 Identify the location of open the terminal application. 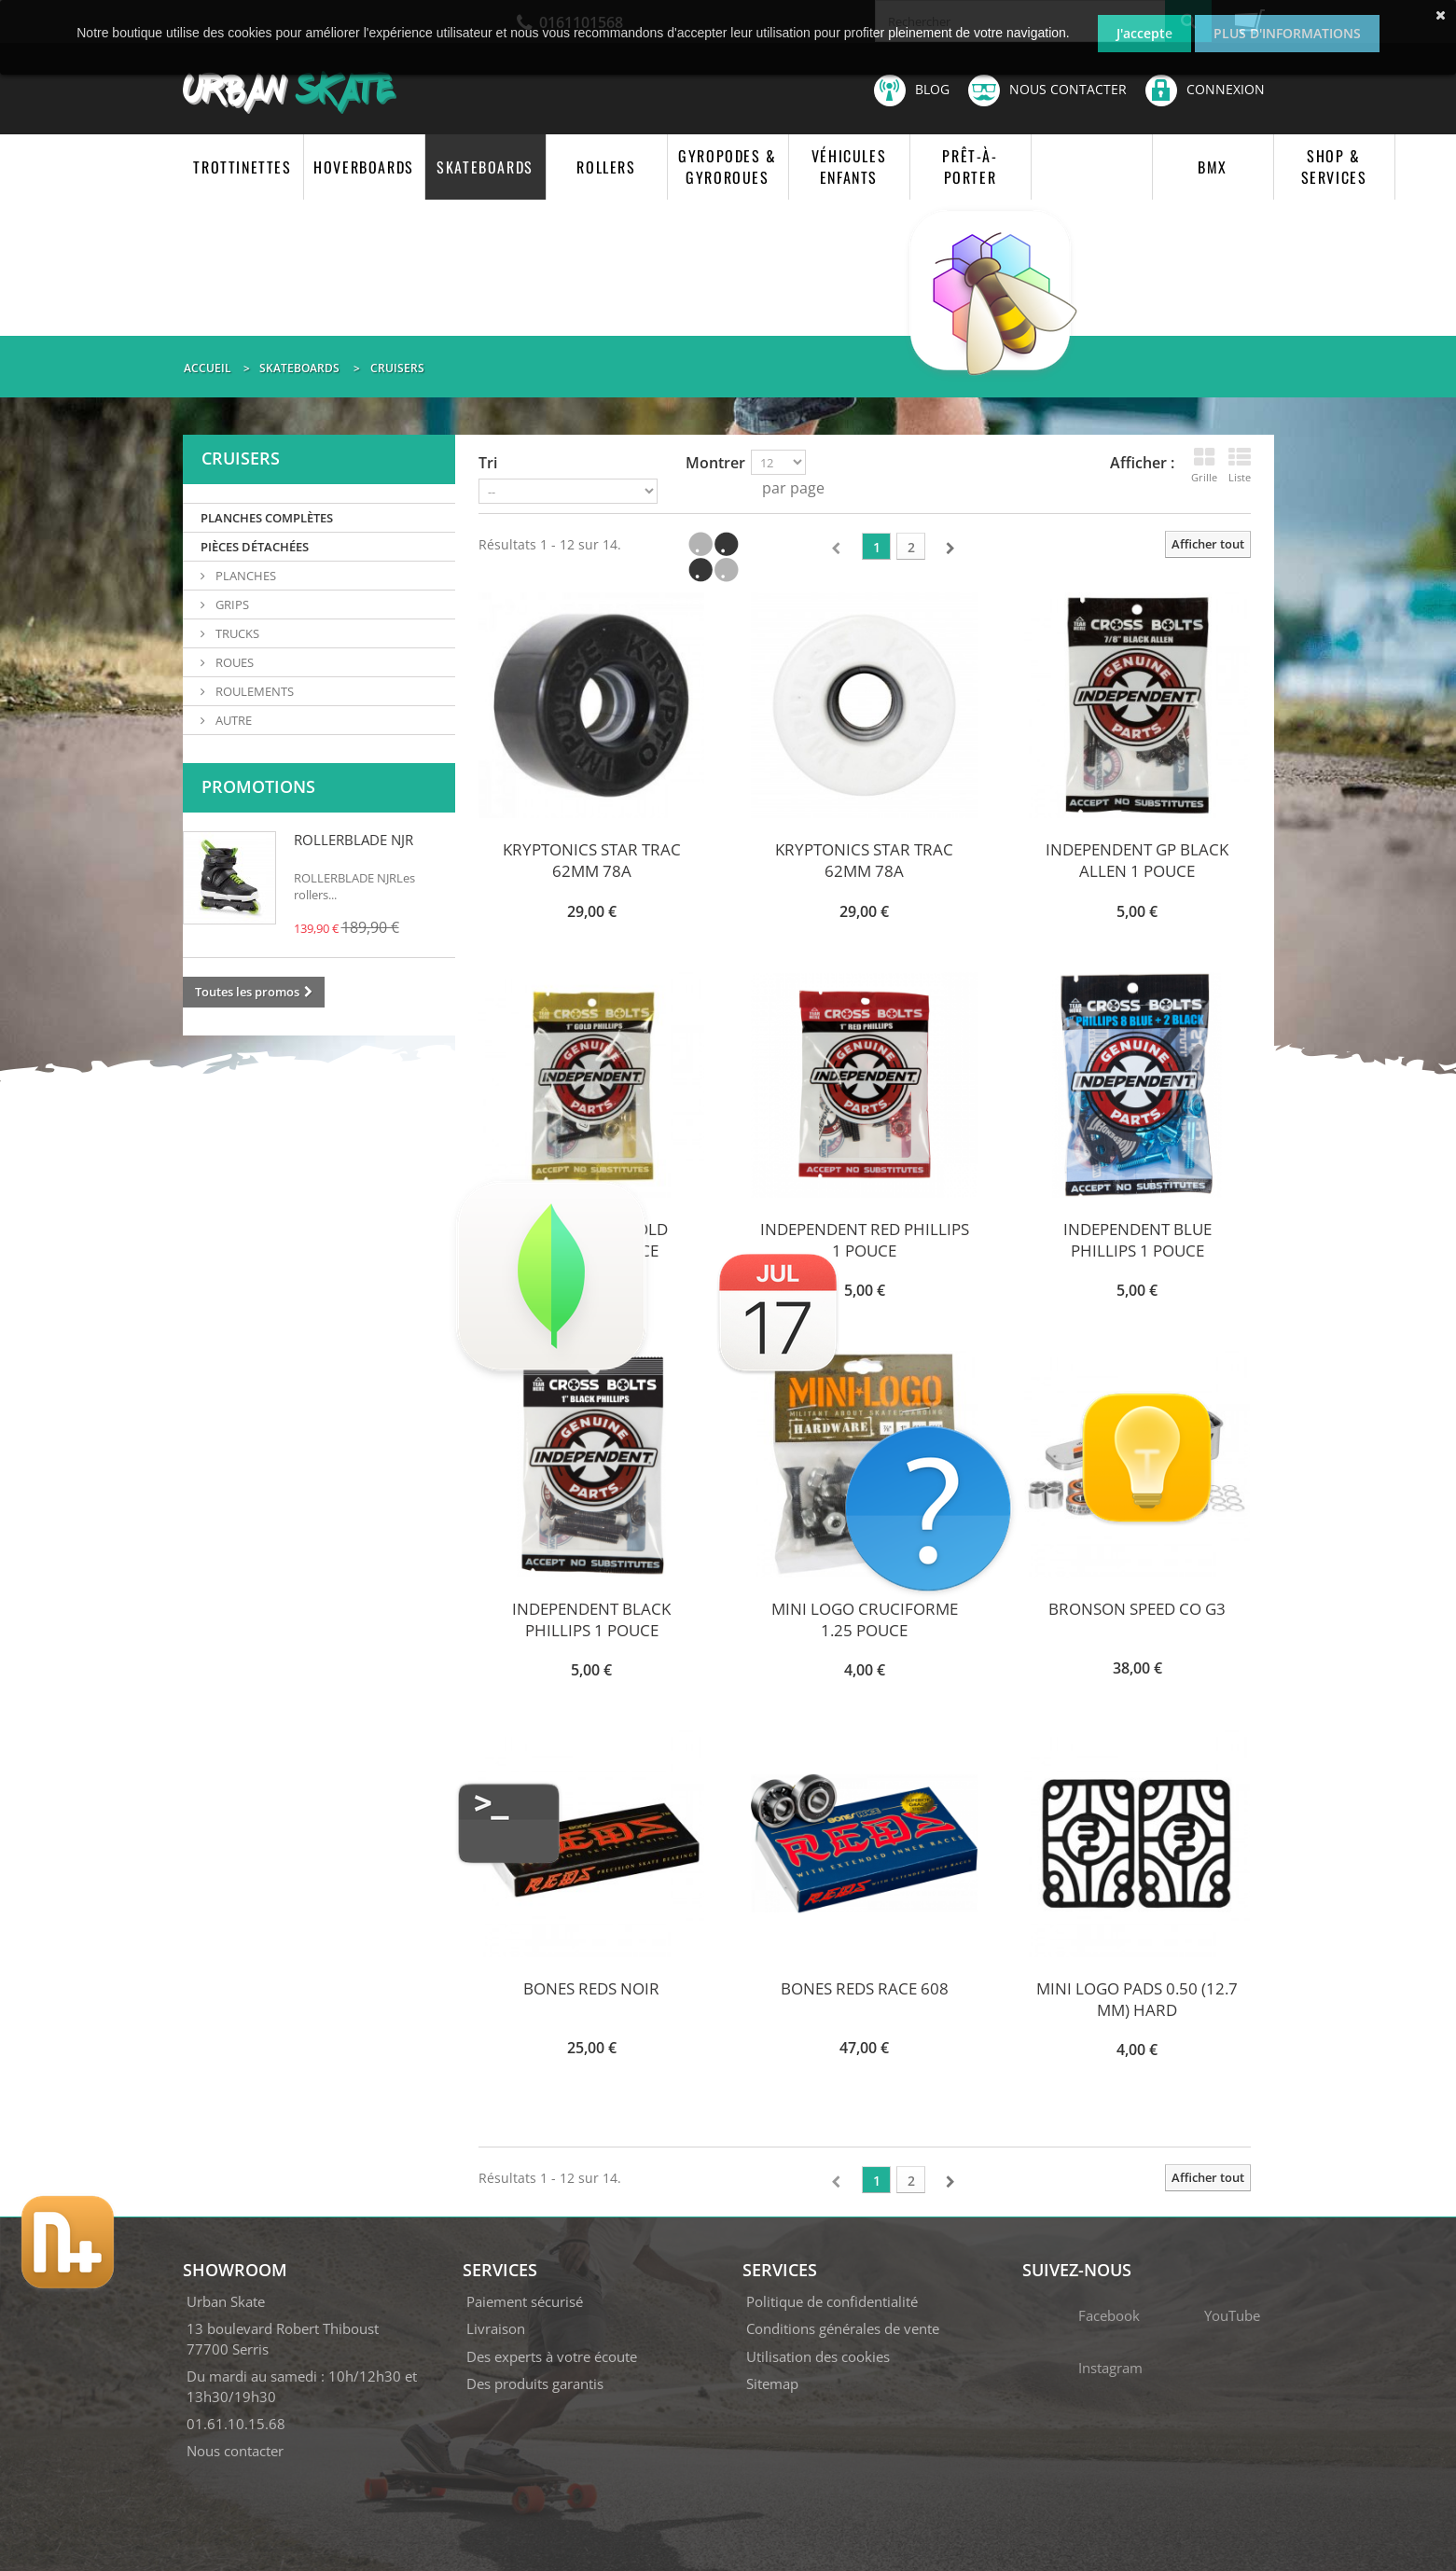
(508, 1823).